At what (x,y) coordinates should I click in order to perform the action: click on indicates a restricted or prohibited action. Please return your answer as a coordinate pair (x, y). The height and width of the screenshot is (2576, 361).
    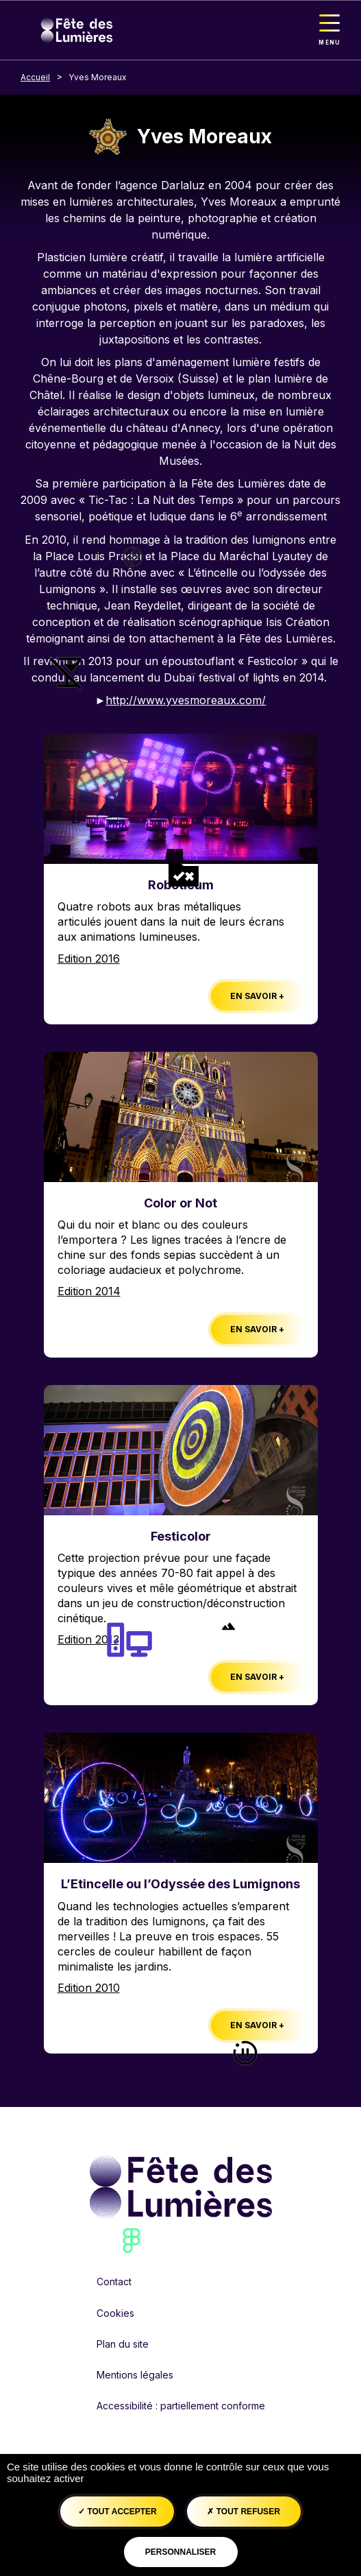
    Looking at the image, I should click on (133, 557).